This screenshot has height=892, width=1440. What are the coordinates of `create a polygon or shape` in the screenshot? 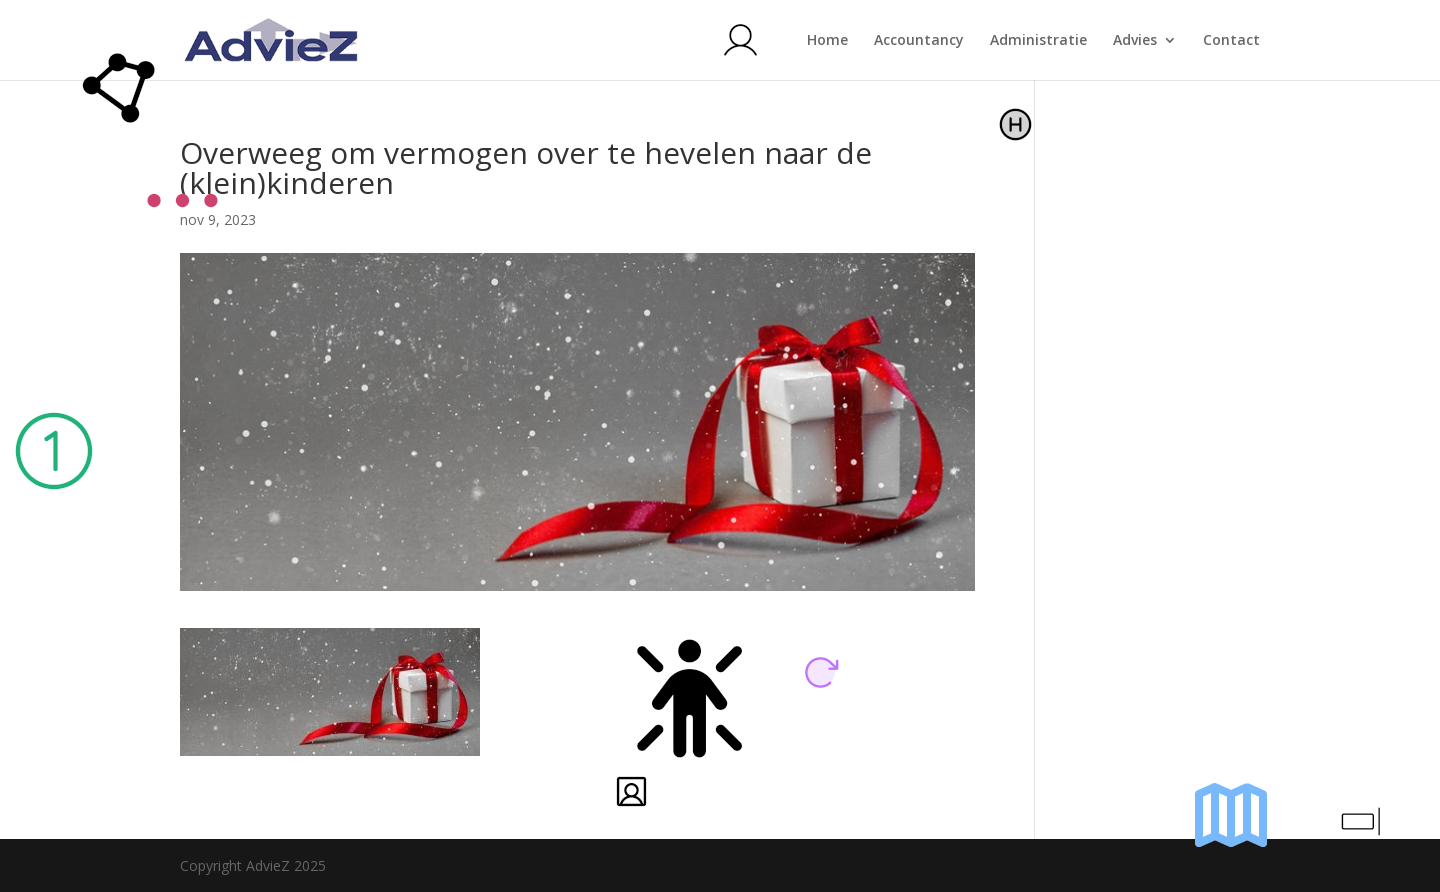 It's located at (120, 88).